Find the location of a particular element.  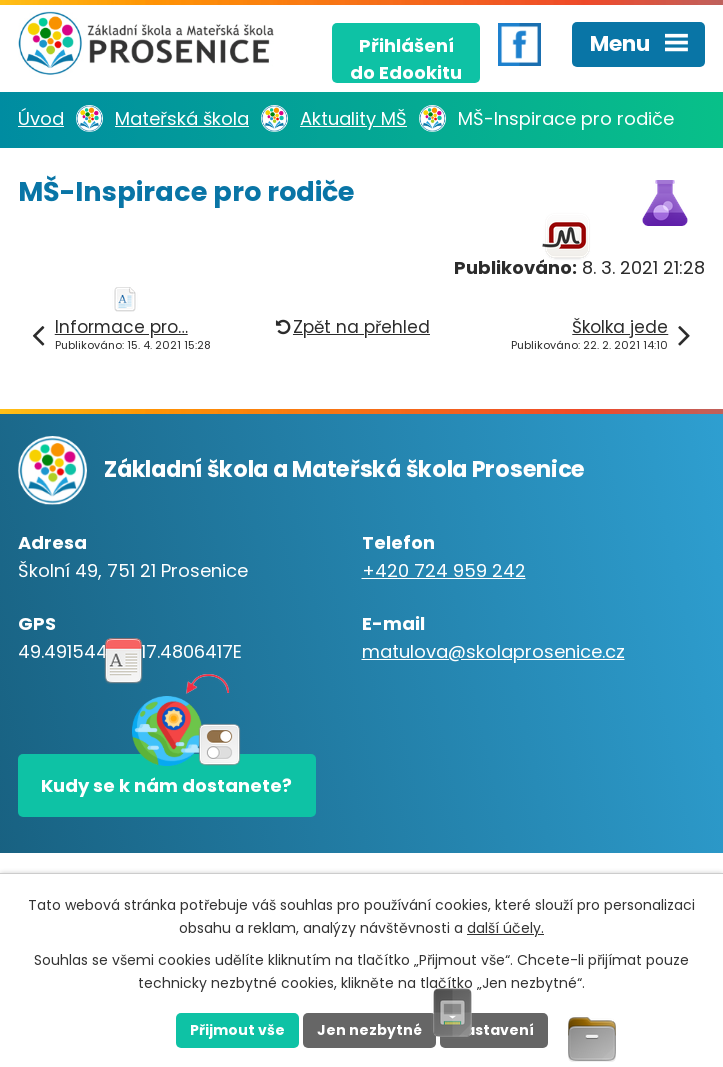

gameboy ROM file type indicator is located at coordinates (452, 1012).